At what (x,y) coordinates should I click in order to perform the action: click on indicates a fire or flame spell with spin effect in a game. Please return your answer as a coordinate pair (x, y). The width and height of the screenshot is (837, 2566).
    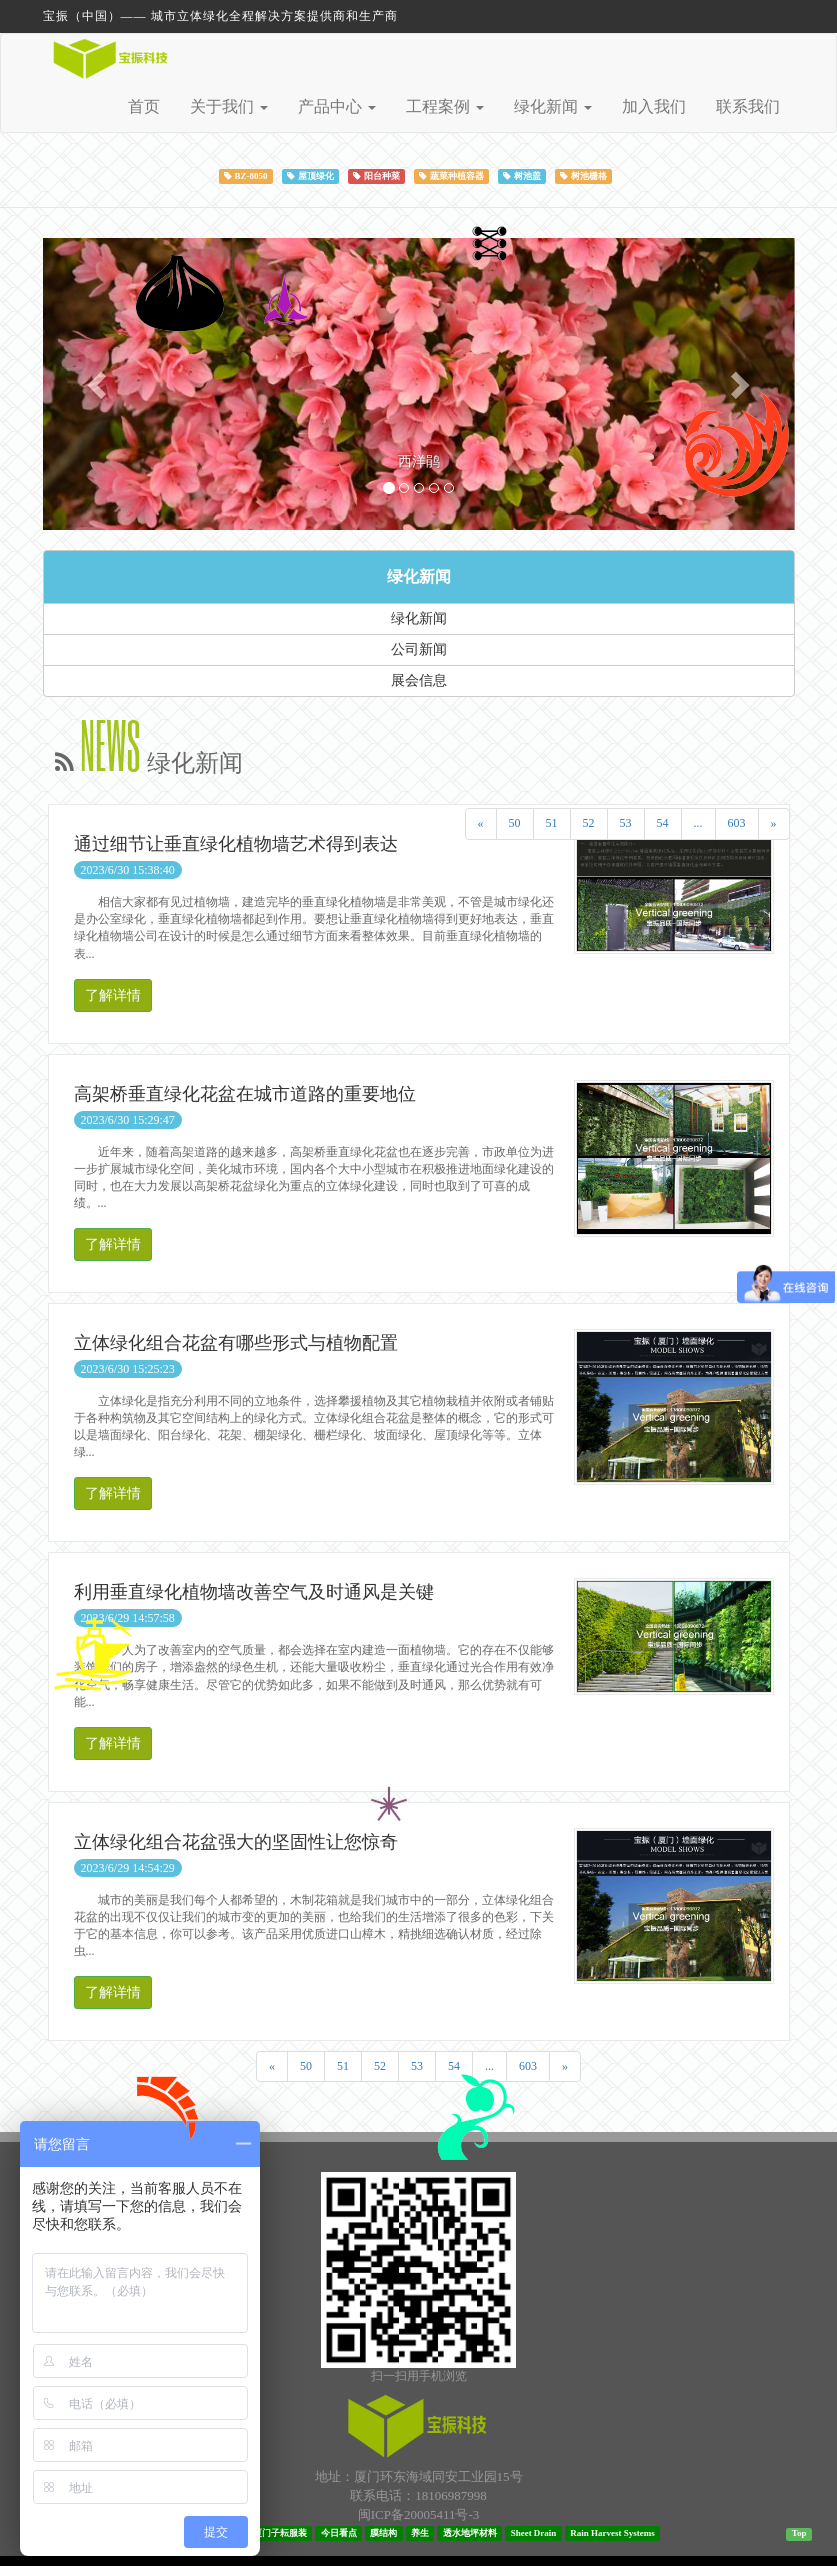
    Looking at the image, I should click on (737, 444).